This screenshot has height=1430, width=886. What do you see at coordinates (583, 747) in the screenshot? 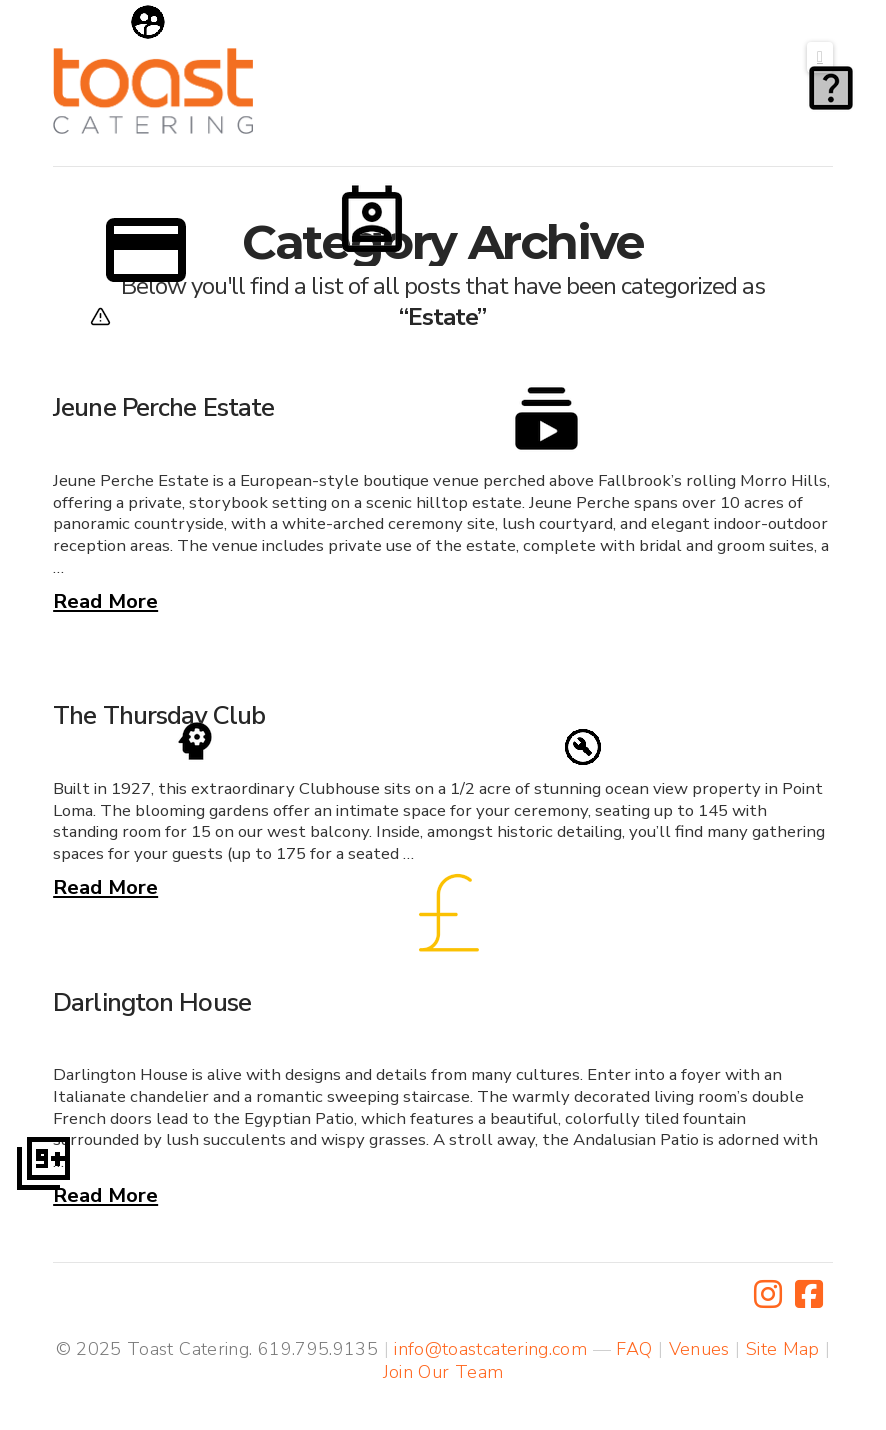
I see `access settings or configuration options` at bounding box center [583, 747].